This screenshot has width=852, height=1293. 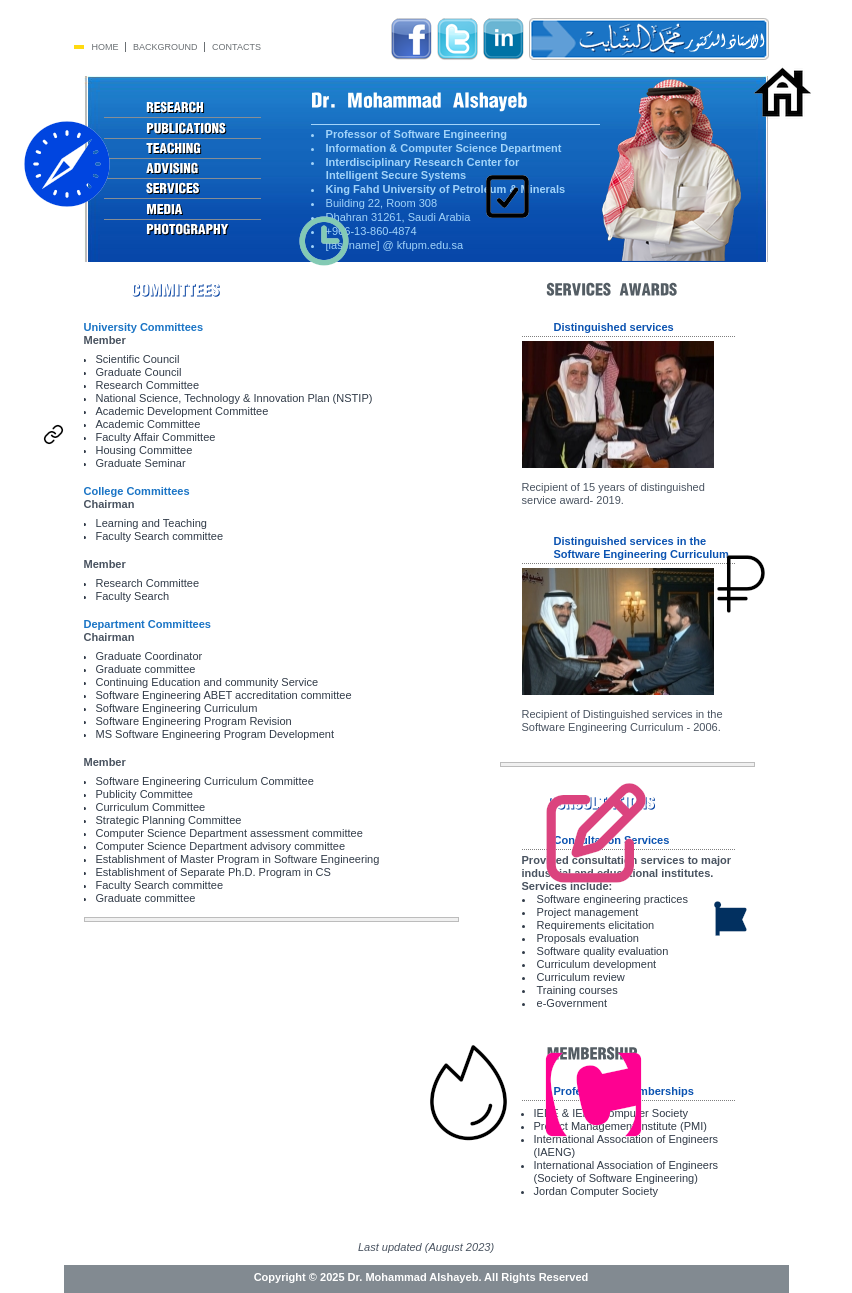 What do you see at coordinates (53, 434) in the screenshot?
I see `copy or share a link` at bounding box center [53, 434].